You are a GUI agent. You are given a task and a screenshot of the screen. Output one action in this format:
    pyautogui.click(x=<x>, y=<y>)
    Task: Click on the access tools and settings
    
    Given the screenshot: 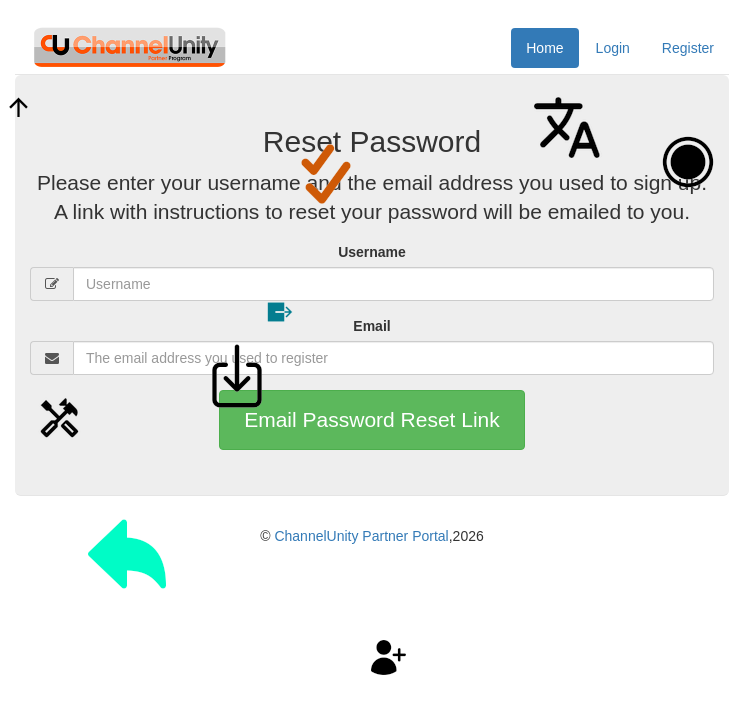 What is the action you would take?
    pyautogui.click(x=59, y=418)
    